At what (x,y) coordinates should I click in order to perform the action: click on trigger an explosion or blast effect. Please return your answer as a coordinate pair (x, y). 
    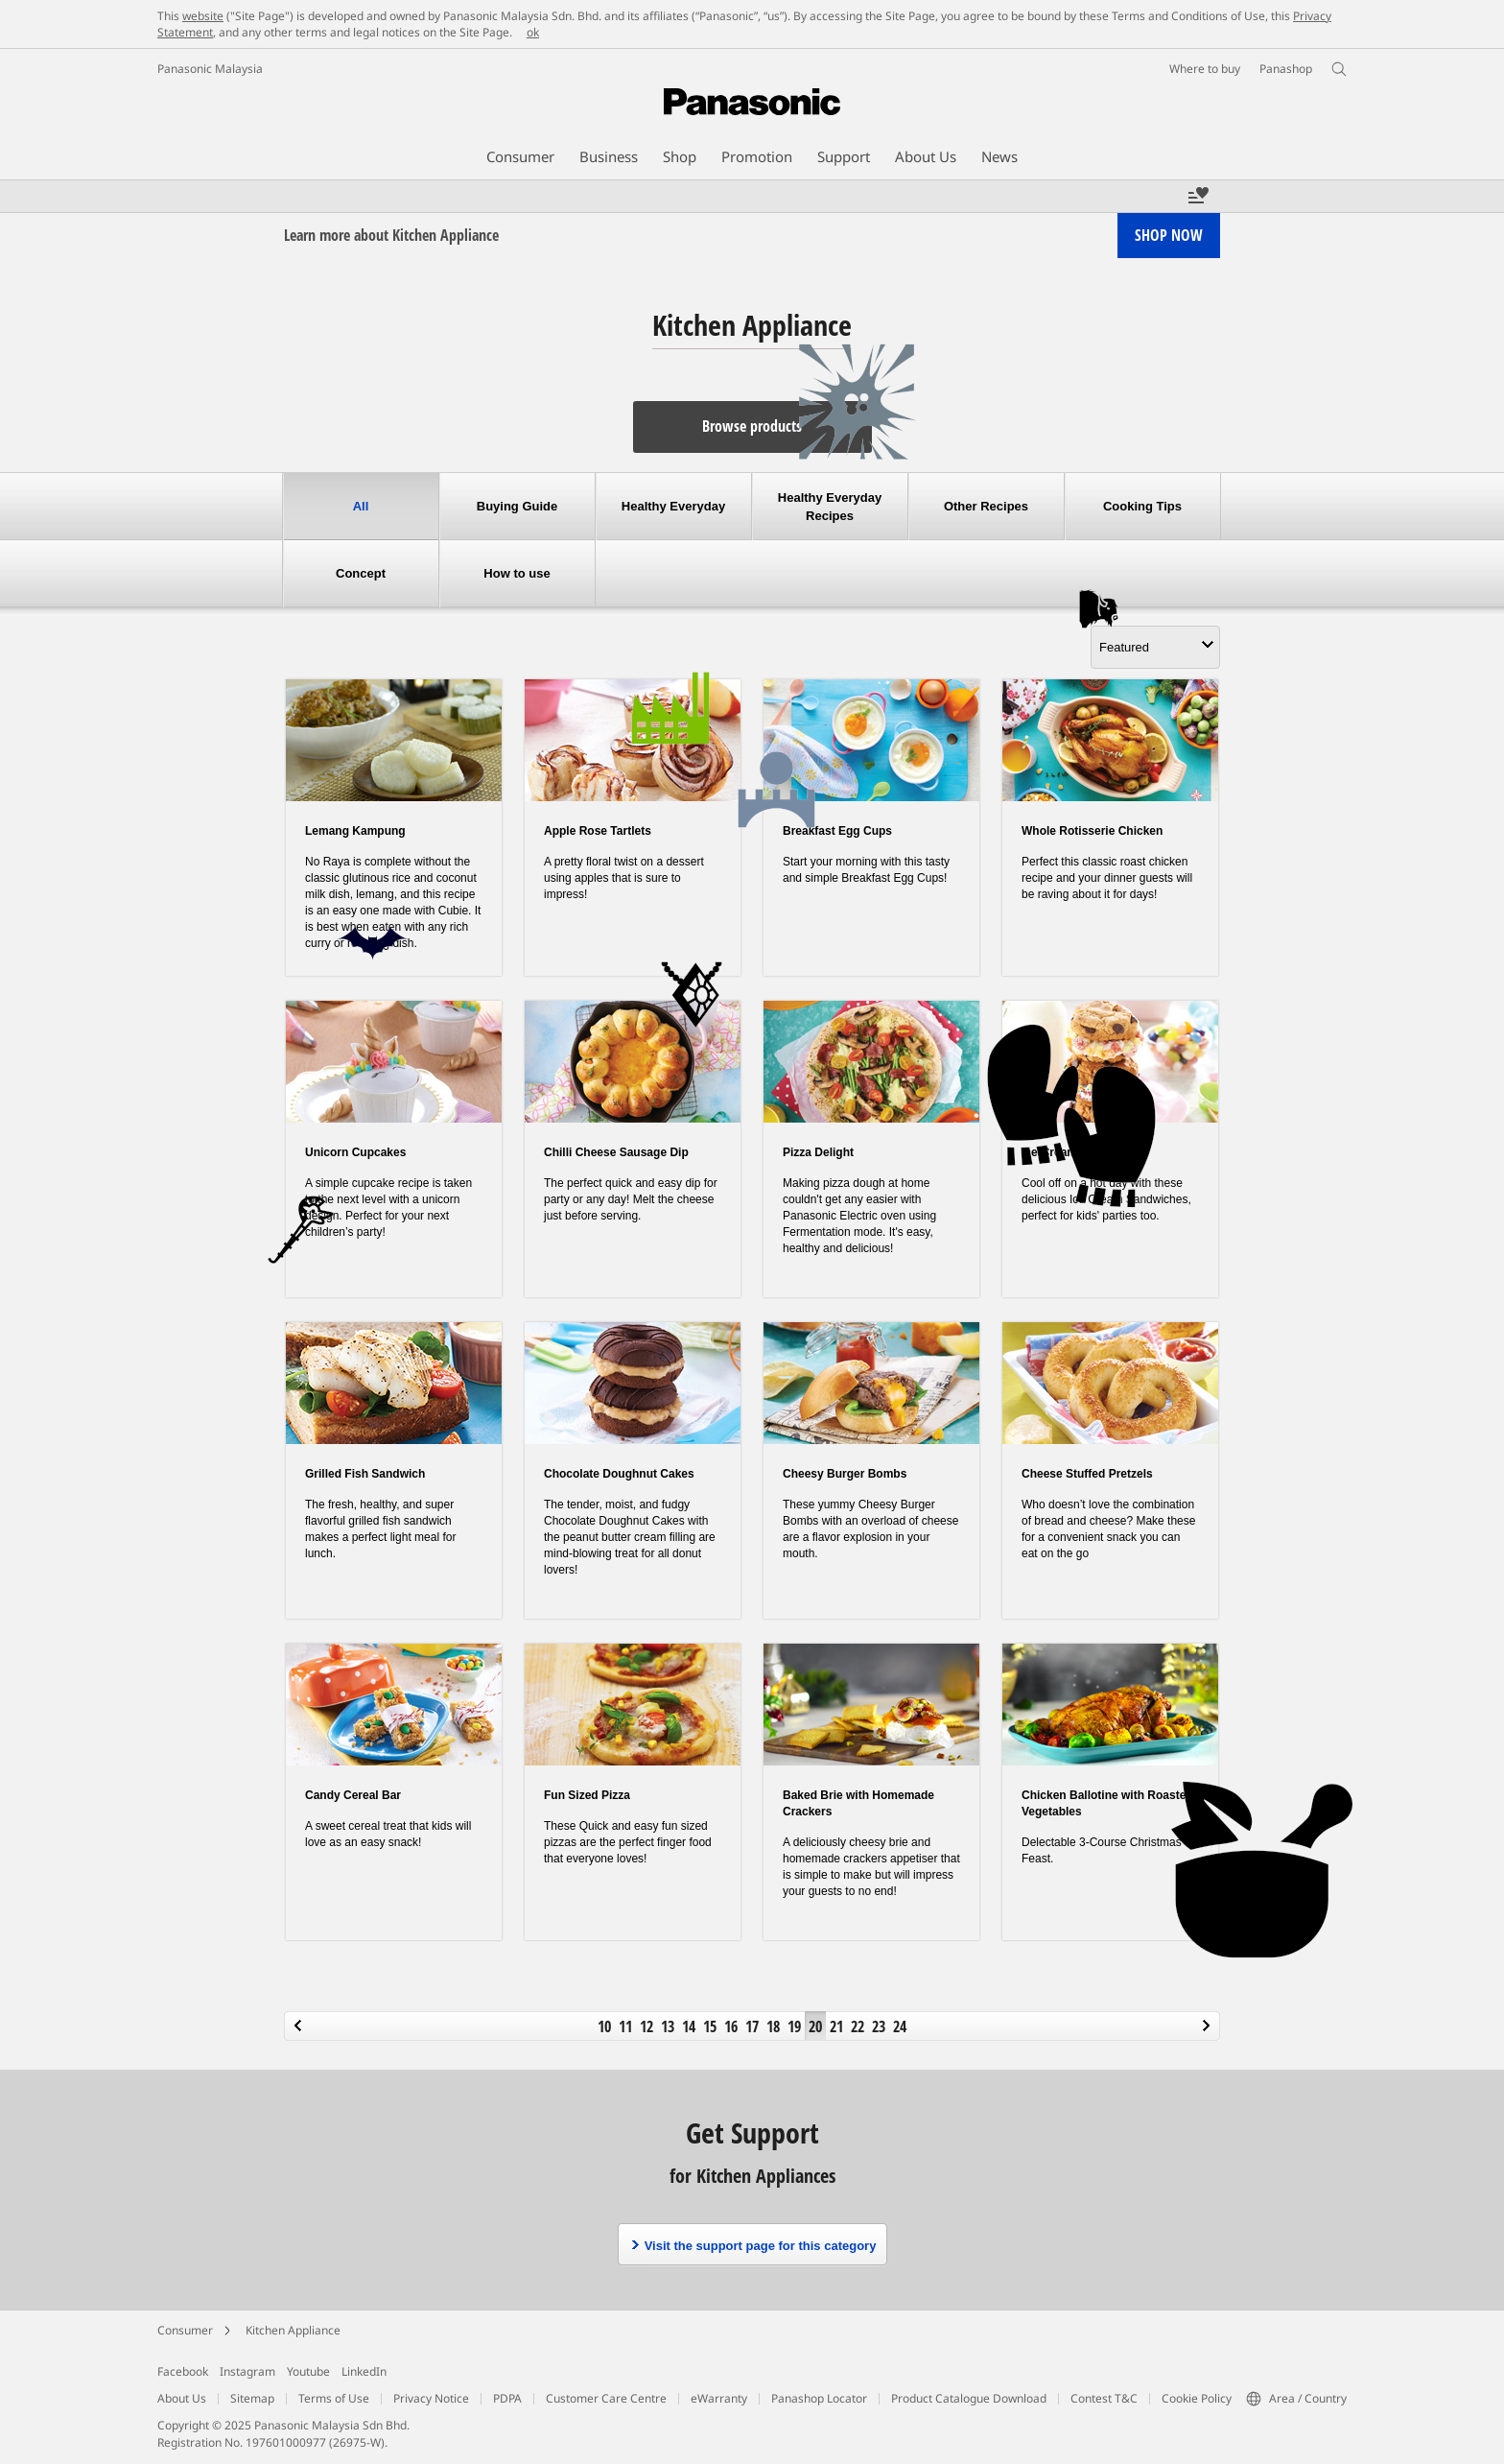
    Looking at the image, I should click on (856, 401).